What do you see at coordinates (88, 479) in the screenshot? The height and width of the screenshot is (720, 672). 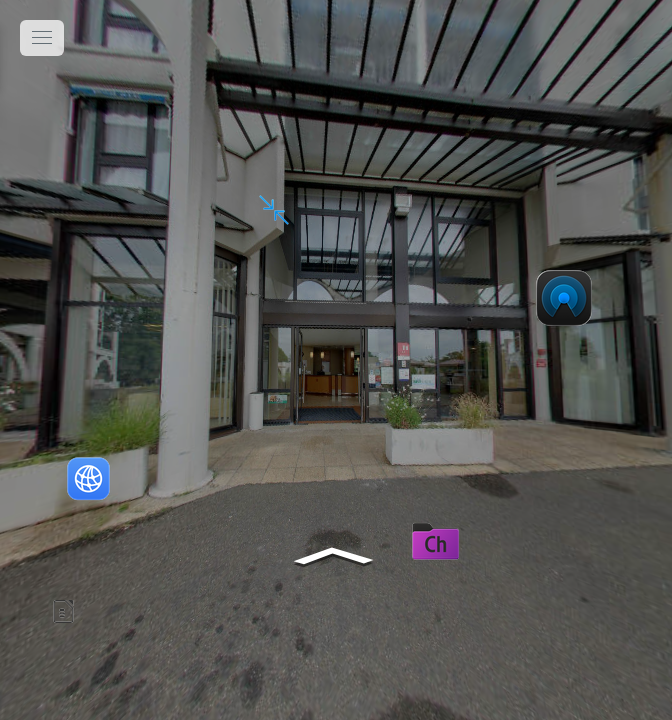 I see `manage web apps and browser-based applications` at bounding box center [88, 479].